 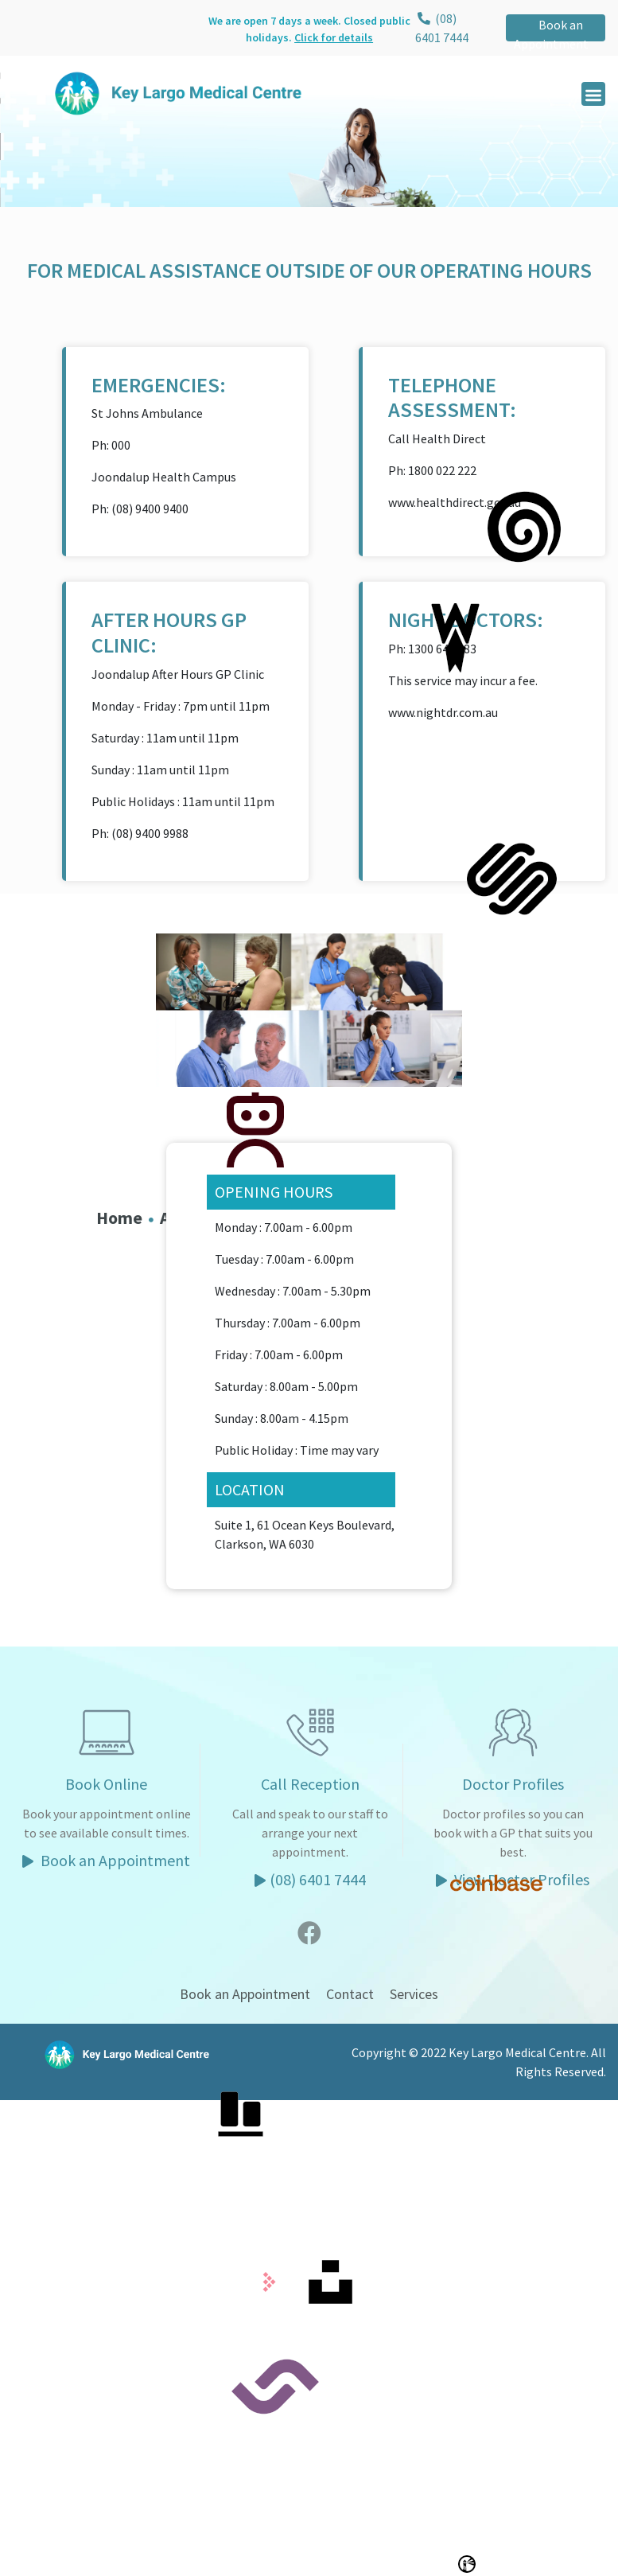 What do you see at coordinates (455, 637) in the screenshot?
I see `WP Rocket plugin logo` at bounding box center [455, 637].